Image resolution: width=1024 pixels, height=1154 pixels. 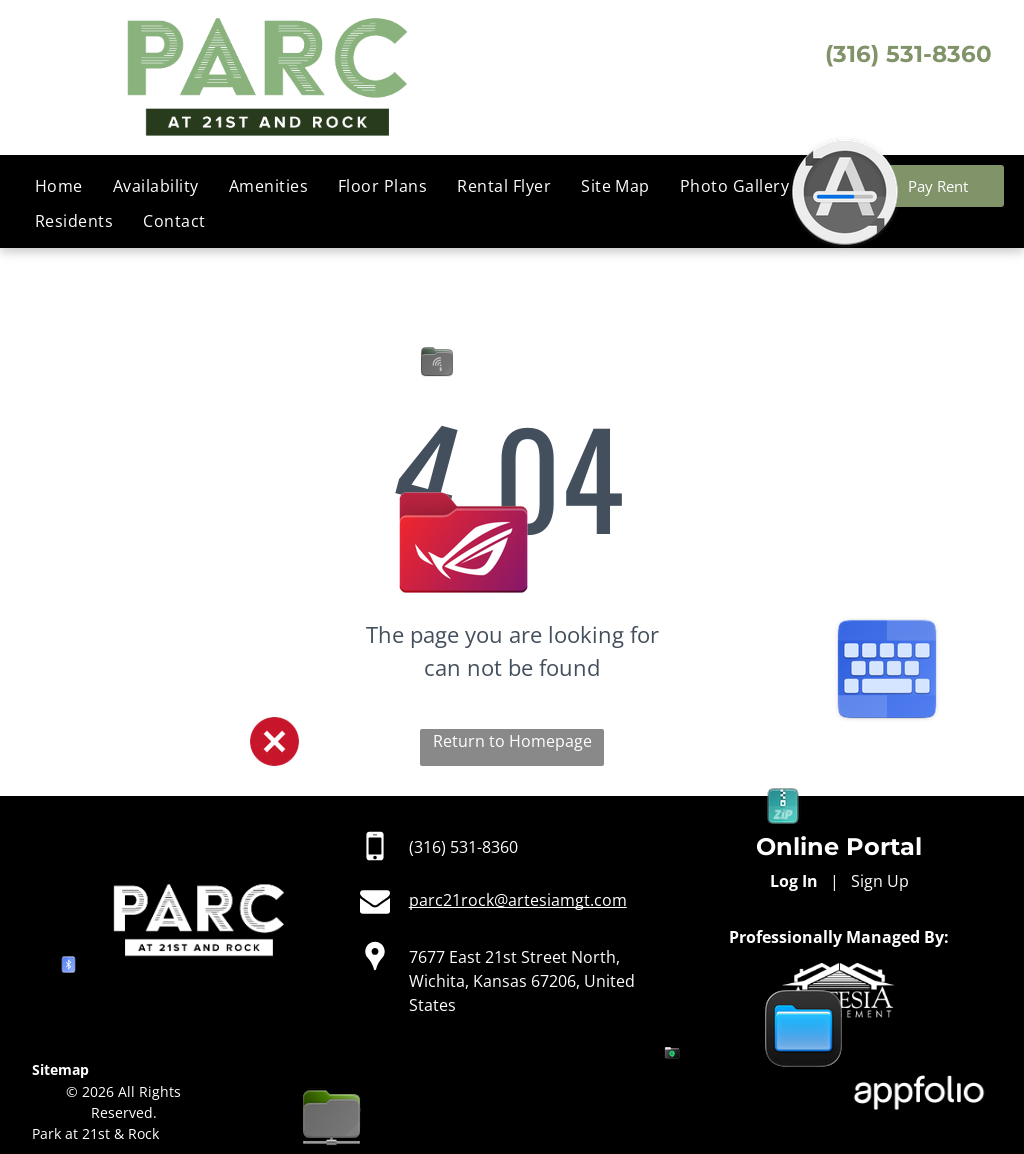 I want to click on access a remote or network folder, so click(x=331, y=1116).